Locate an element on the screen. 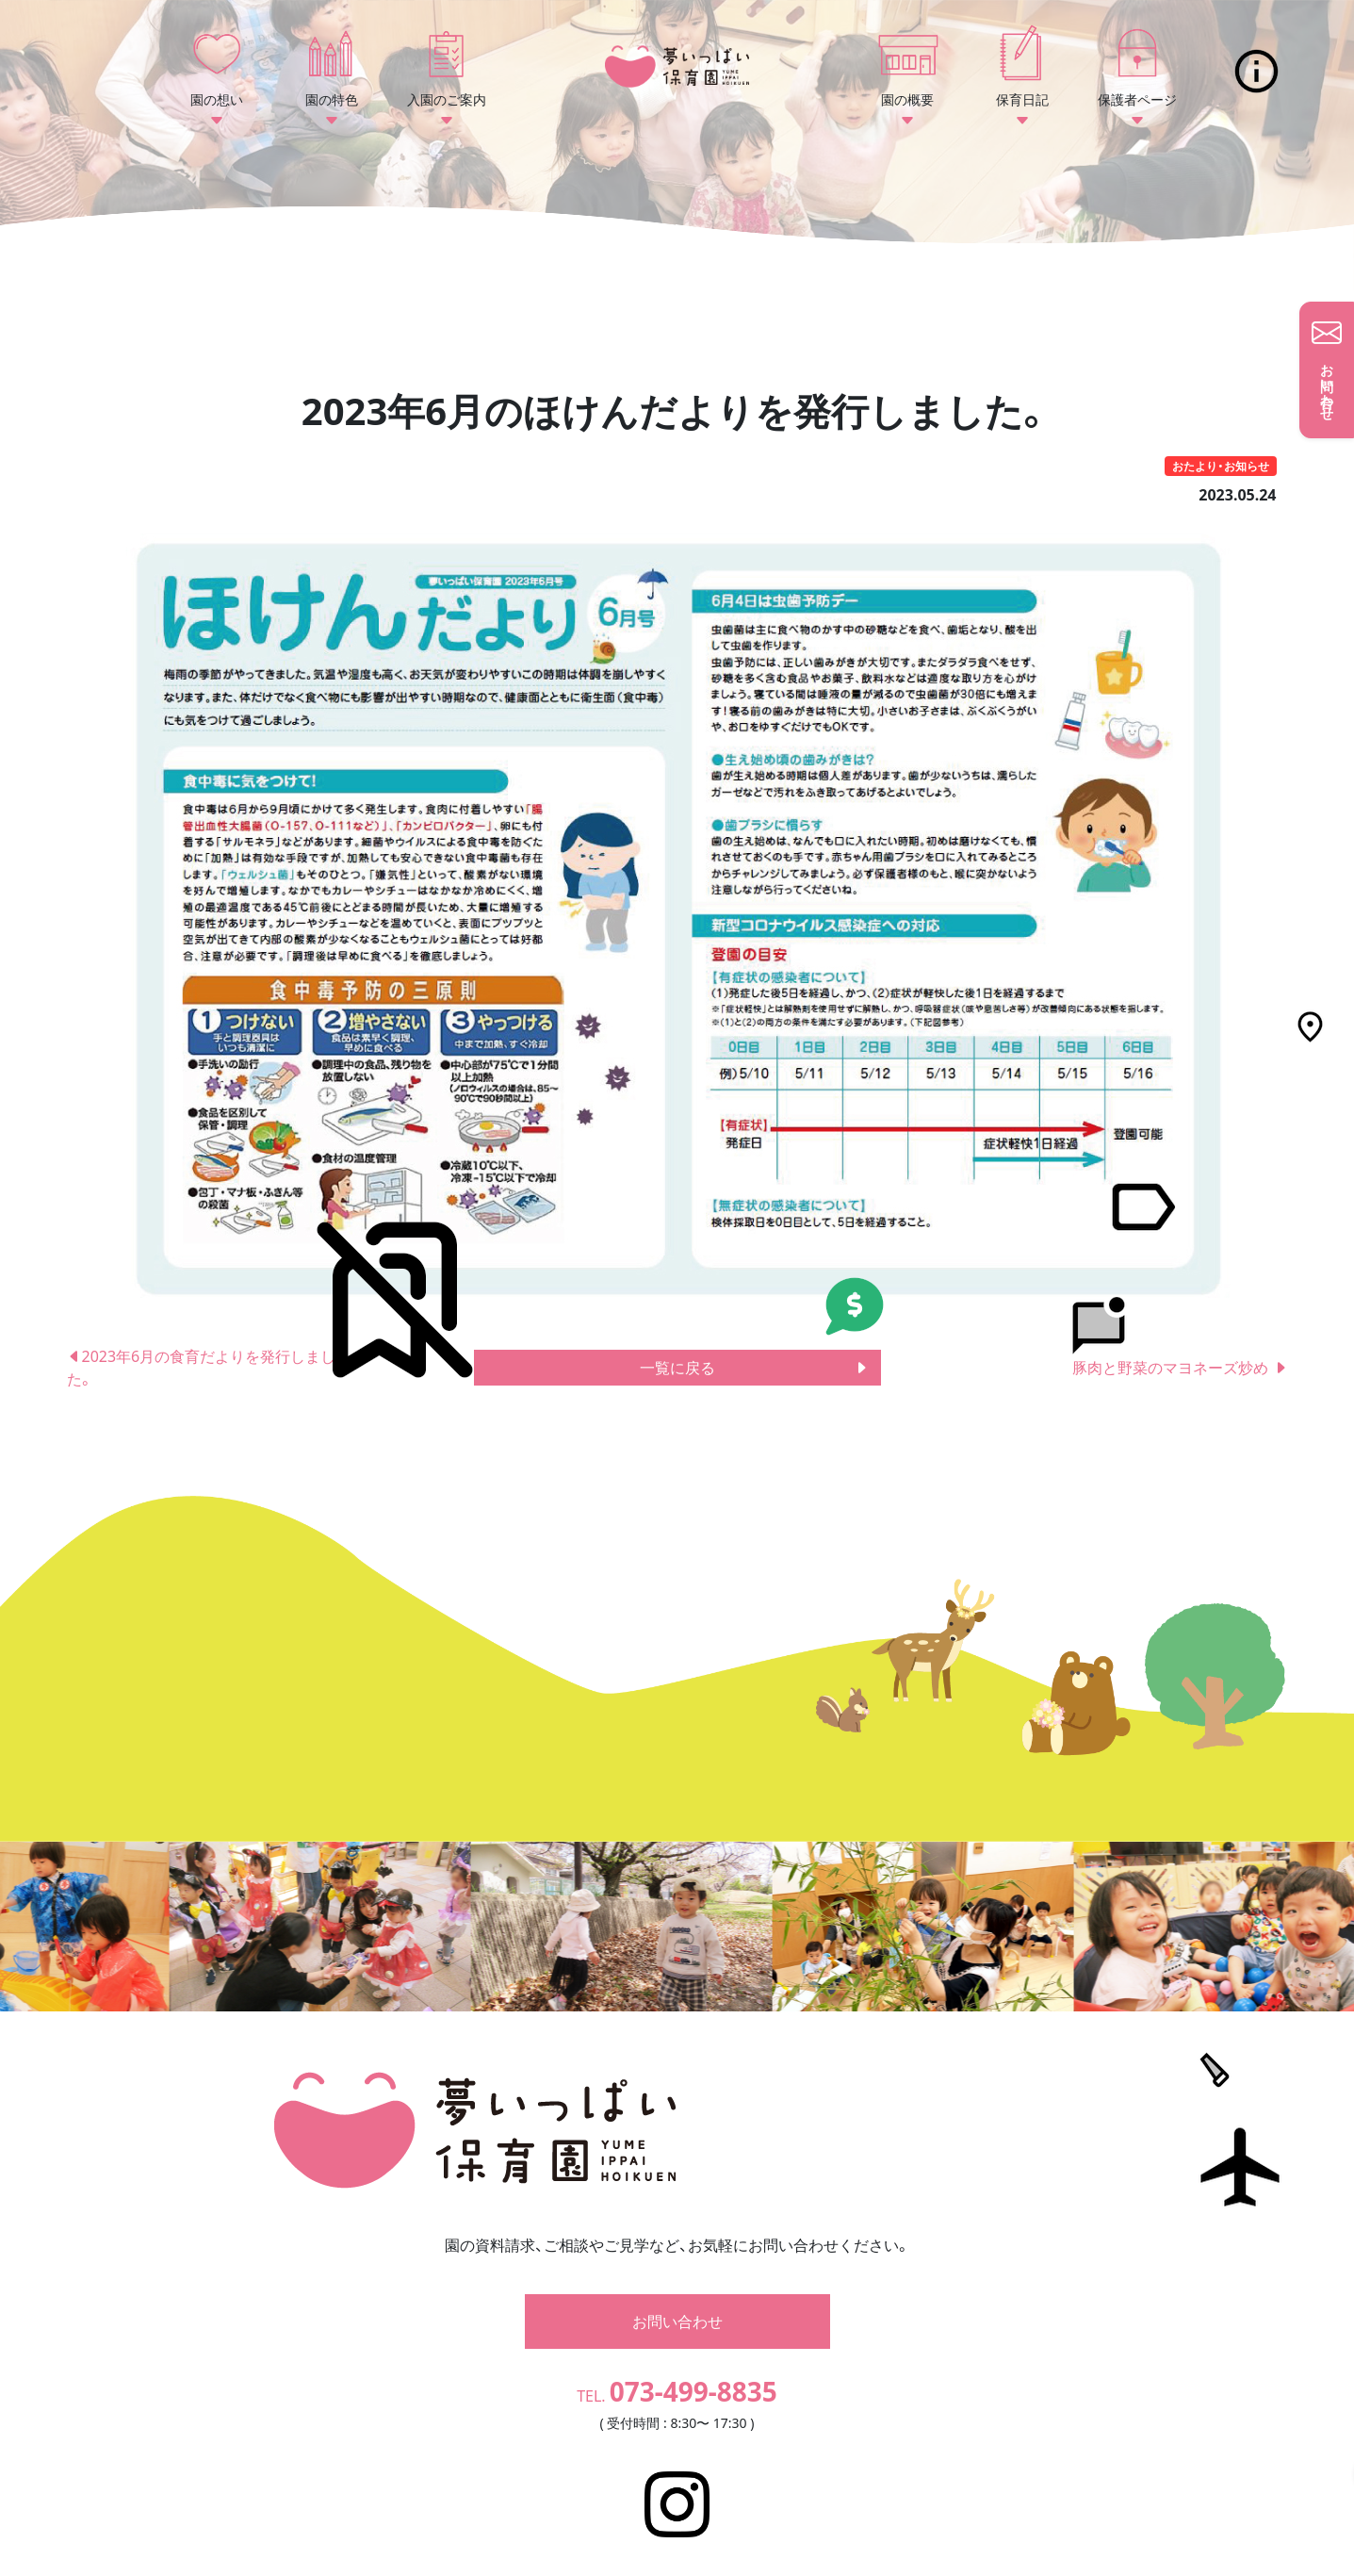 Image resolution: width=1354 pixels, height=2576 pixels. bookmarks feature disabled is located at coordinates (395, 1300).